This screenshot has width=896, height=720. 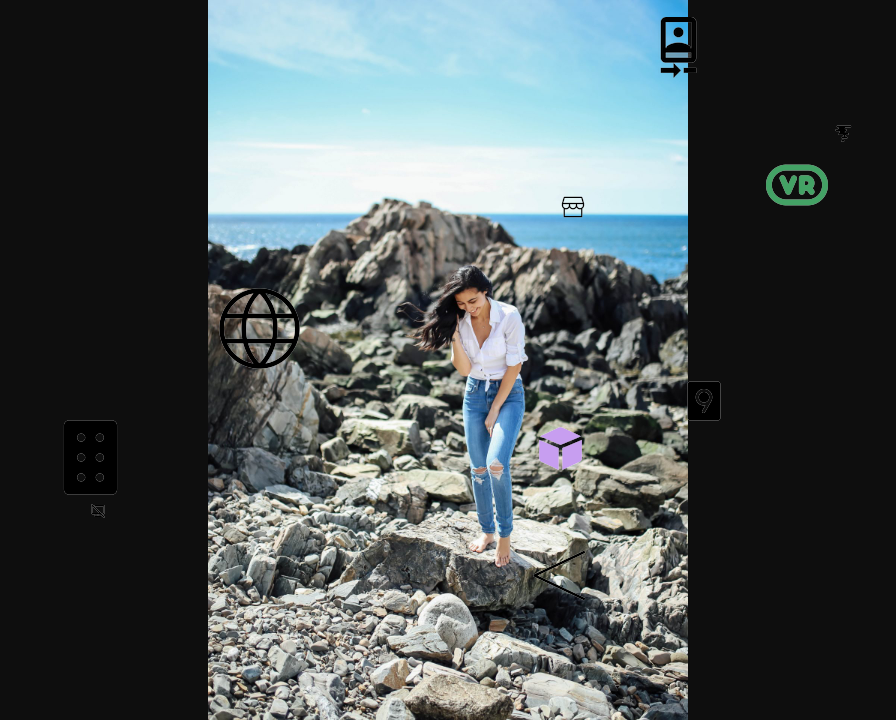 I want to click on access virtual reality mode or settings, so click(x=797, y=185).